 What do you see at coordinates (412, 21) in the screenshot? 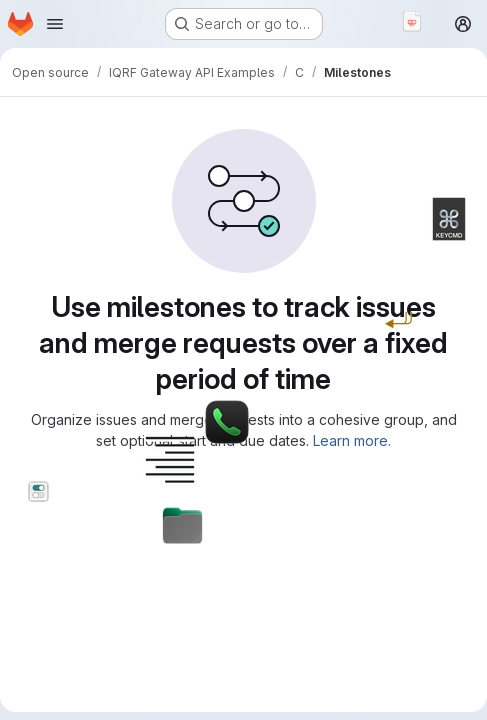
I see `a ruby programming language source file` at bounding box center [412, 21].